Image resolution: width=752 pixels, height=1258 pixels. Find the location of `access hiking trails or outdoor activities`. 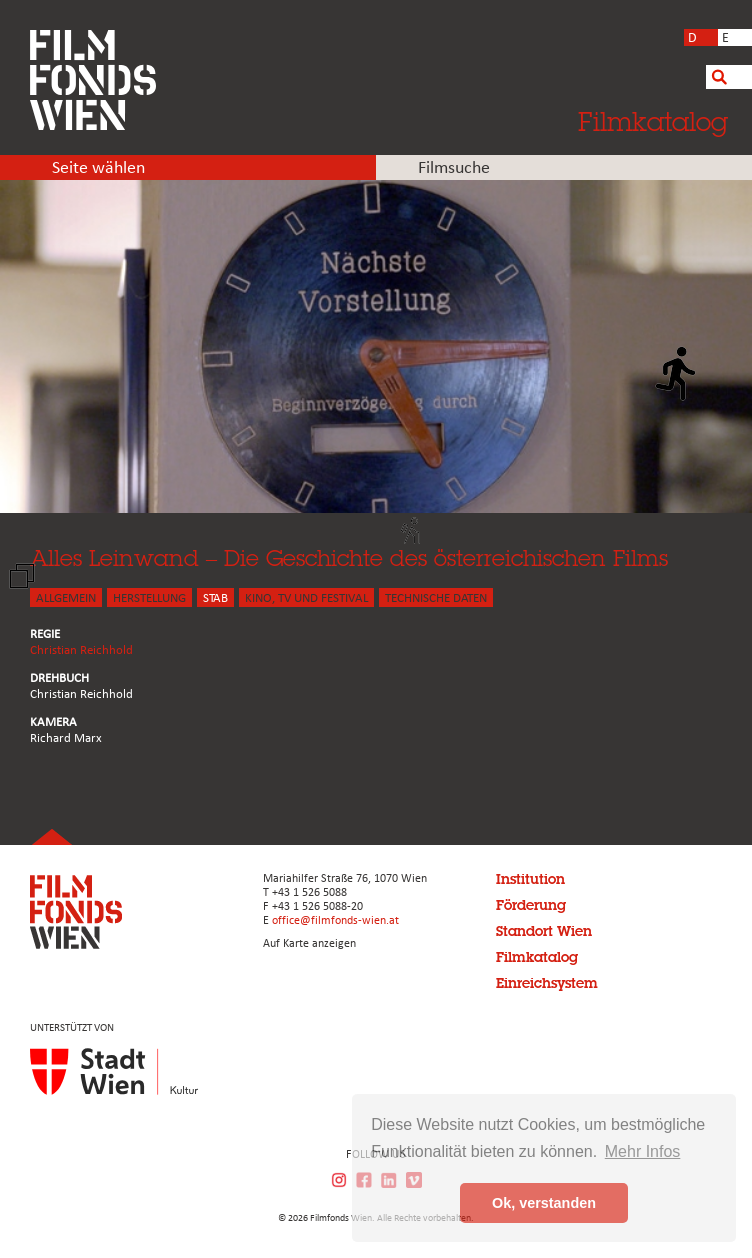

access hiking trails or outdoor activities is located at coordinates (411, 530).